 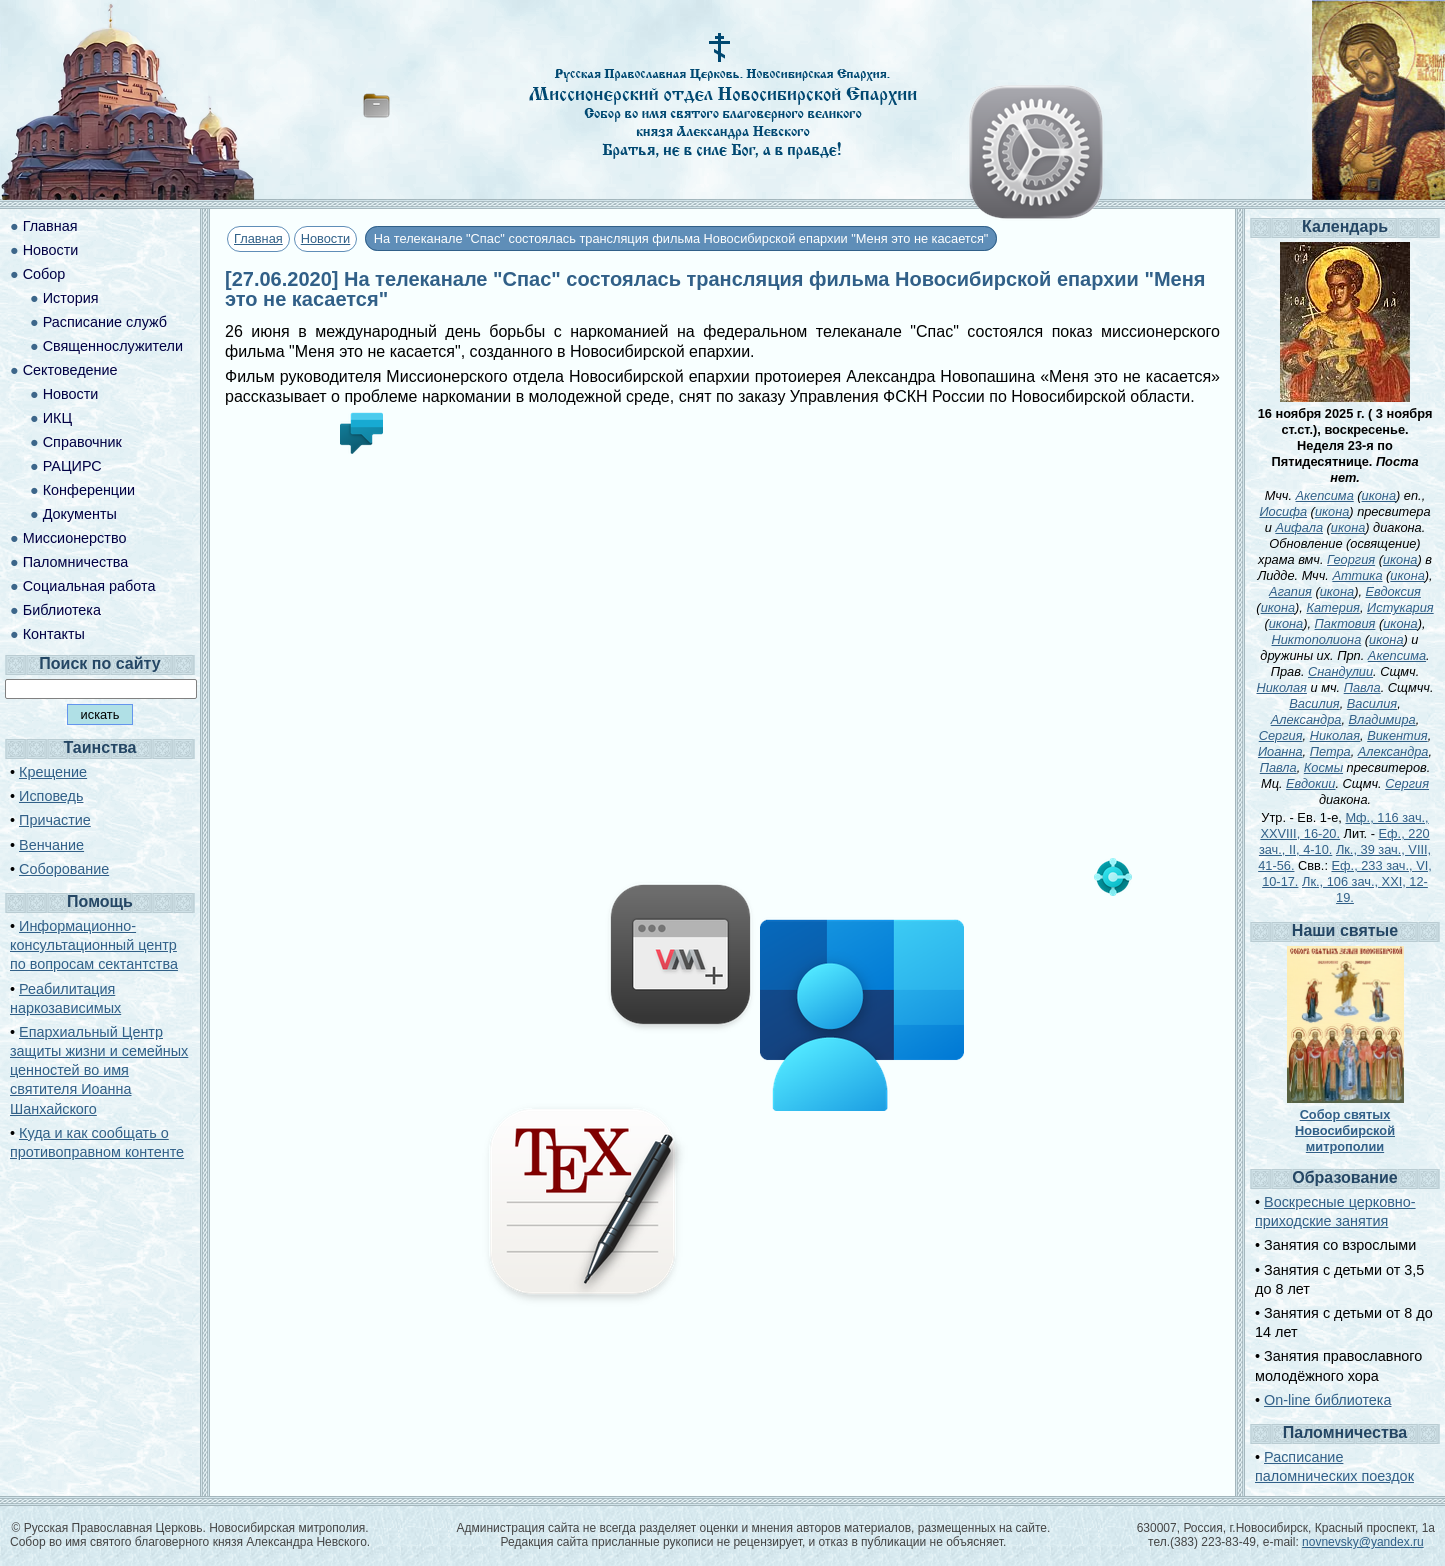 I want to click on create a new virtual machine, so click(x=680, y=954).